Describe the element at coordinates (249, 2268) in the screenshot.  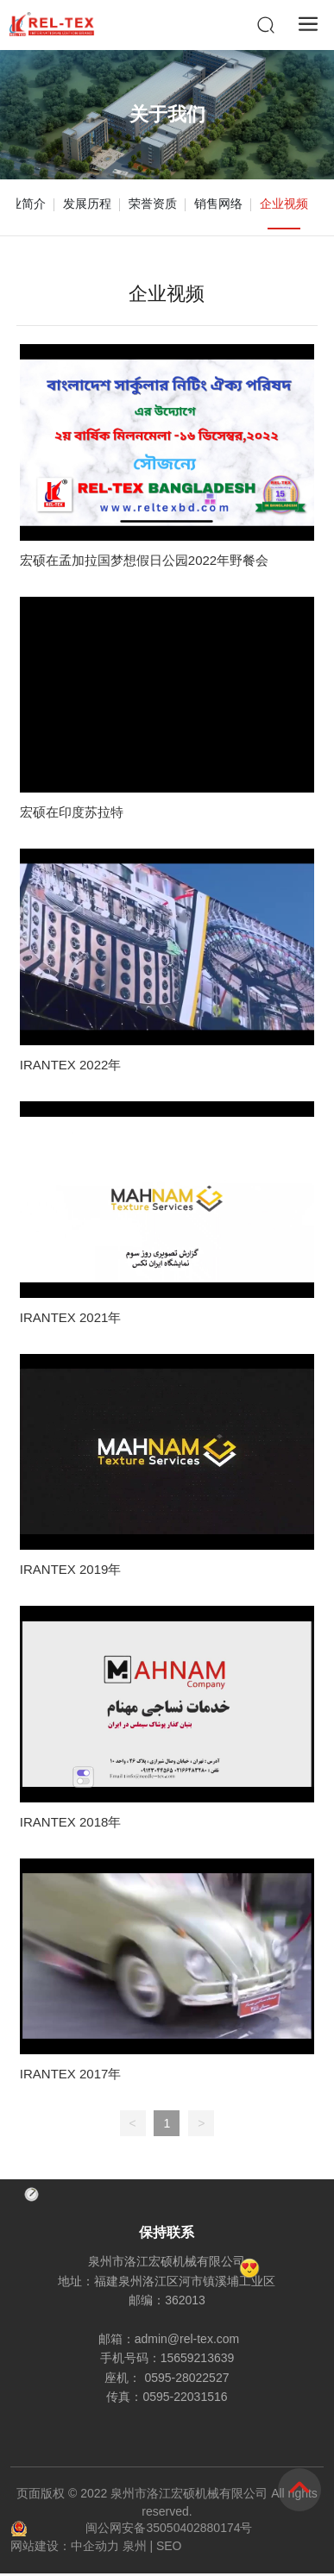
I see `open the Socialize messaging app` at that location.